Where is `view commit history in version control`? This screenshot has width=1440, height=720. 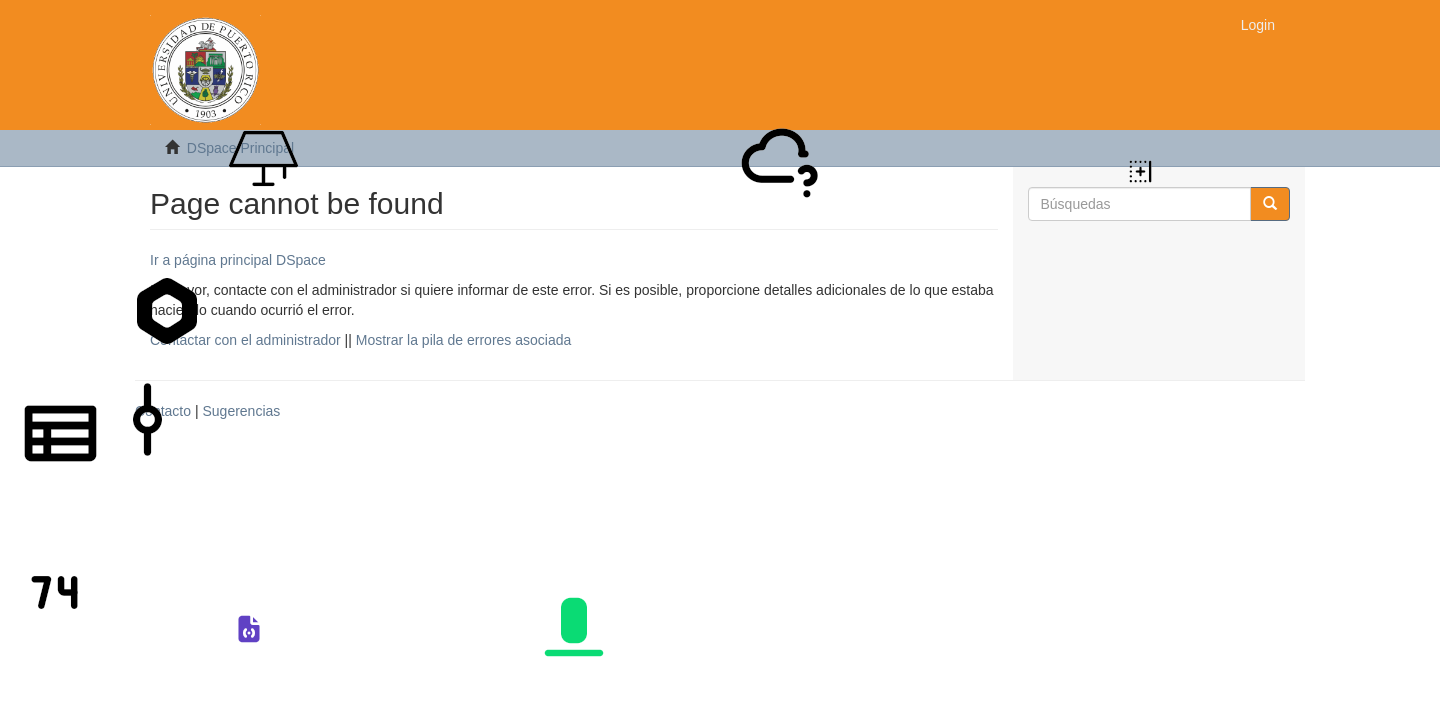
view commit history in version control is located at coordinates (147, 419).